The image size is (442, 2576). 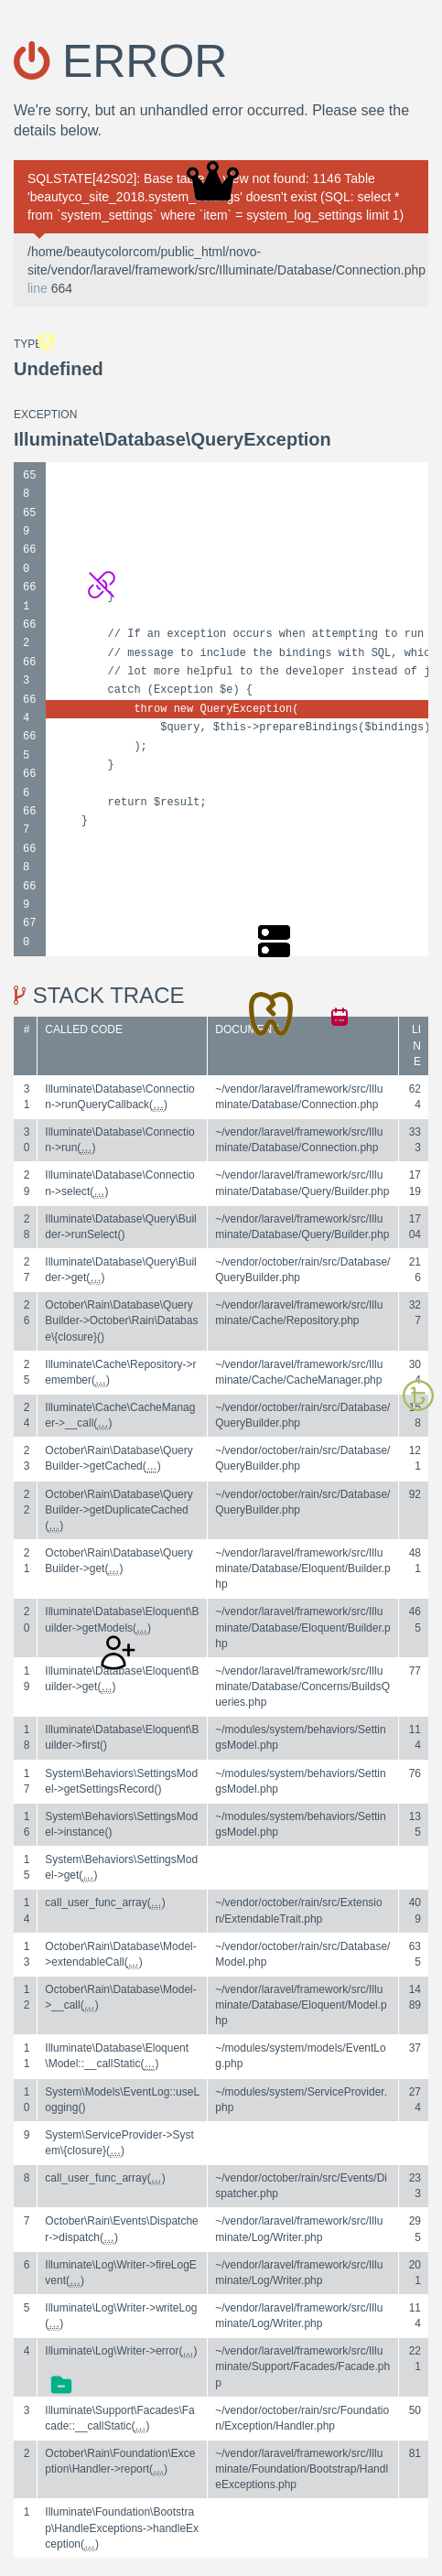 I want to click on indicates a chipped or damaged tooth, so click(x=271, y=1014).